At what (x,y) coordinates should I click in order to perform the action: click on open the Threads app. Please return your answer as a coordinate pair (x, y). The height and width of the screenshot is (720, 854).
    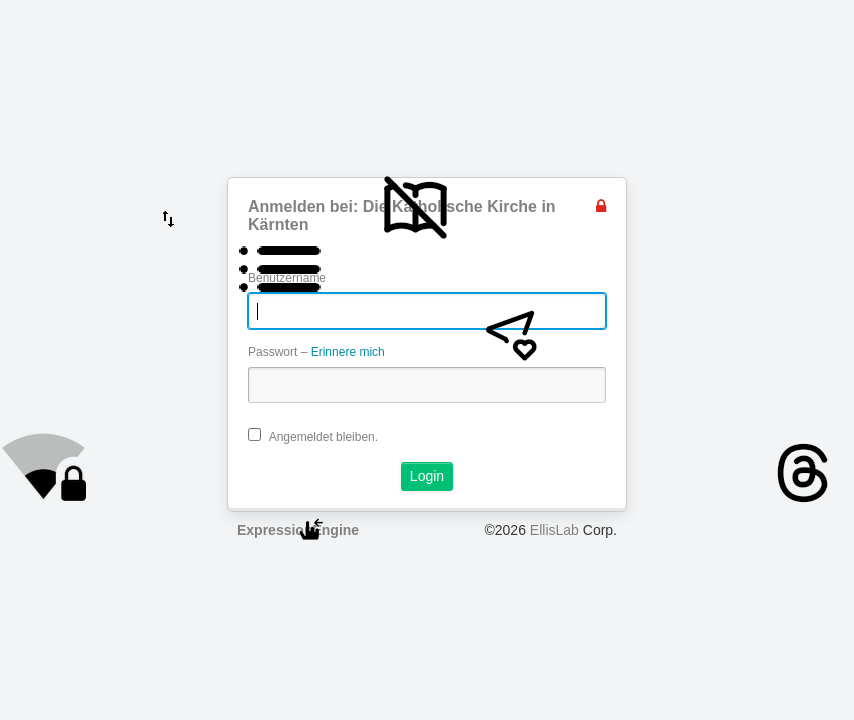
    Looking at the image, I should click on (804, 473).